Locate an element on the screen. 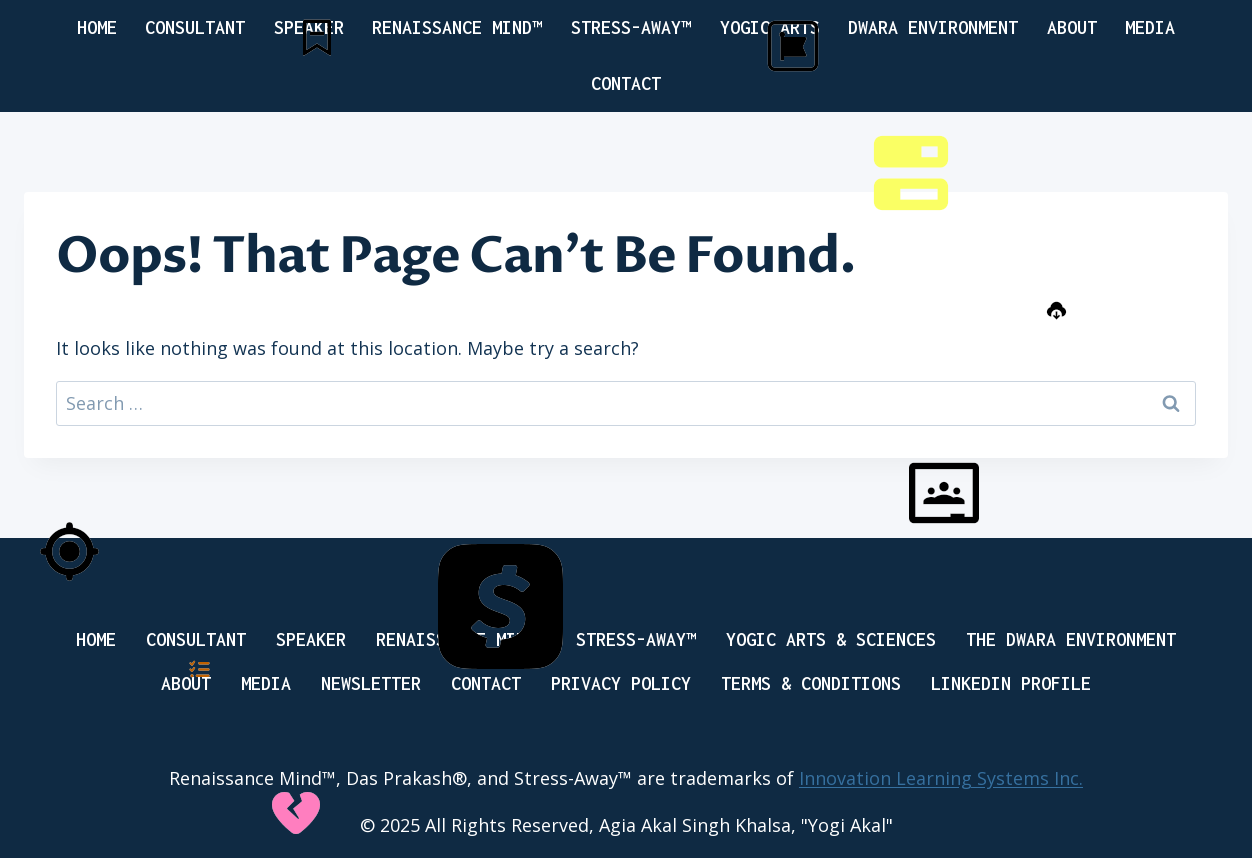 This screenshot has height=858, width=1252. view your task checklist is located at coordinates (199, 669).